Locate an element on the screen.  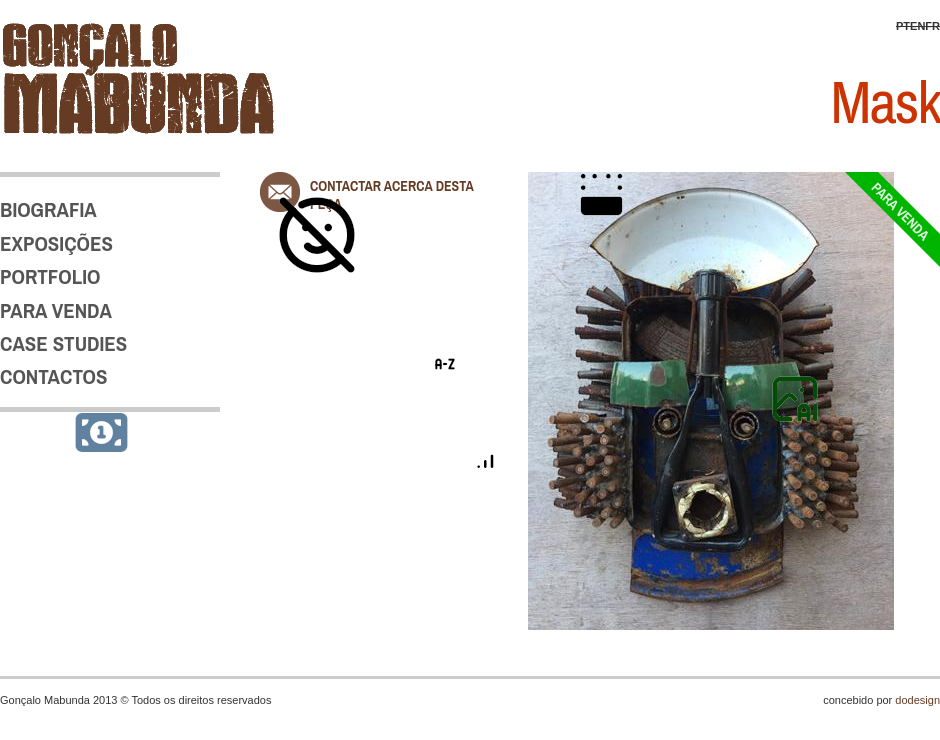
enhance photo with AI tools is located at coordinates (795, 399).